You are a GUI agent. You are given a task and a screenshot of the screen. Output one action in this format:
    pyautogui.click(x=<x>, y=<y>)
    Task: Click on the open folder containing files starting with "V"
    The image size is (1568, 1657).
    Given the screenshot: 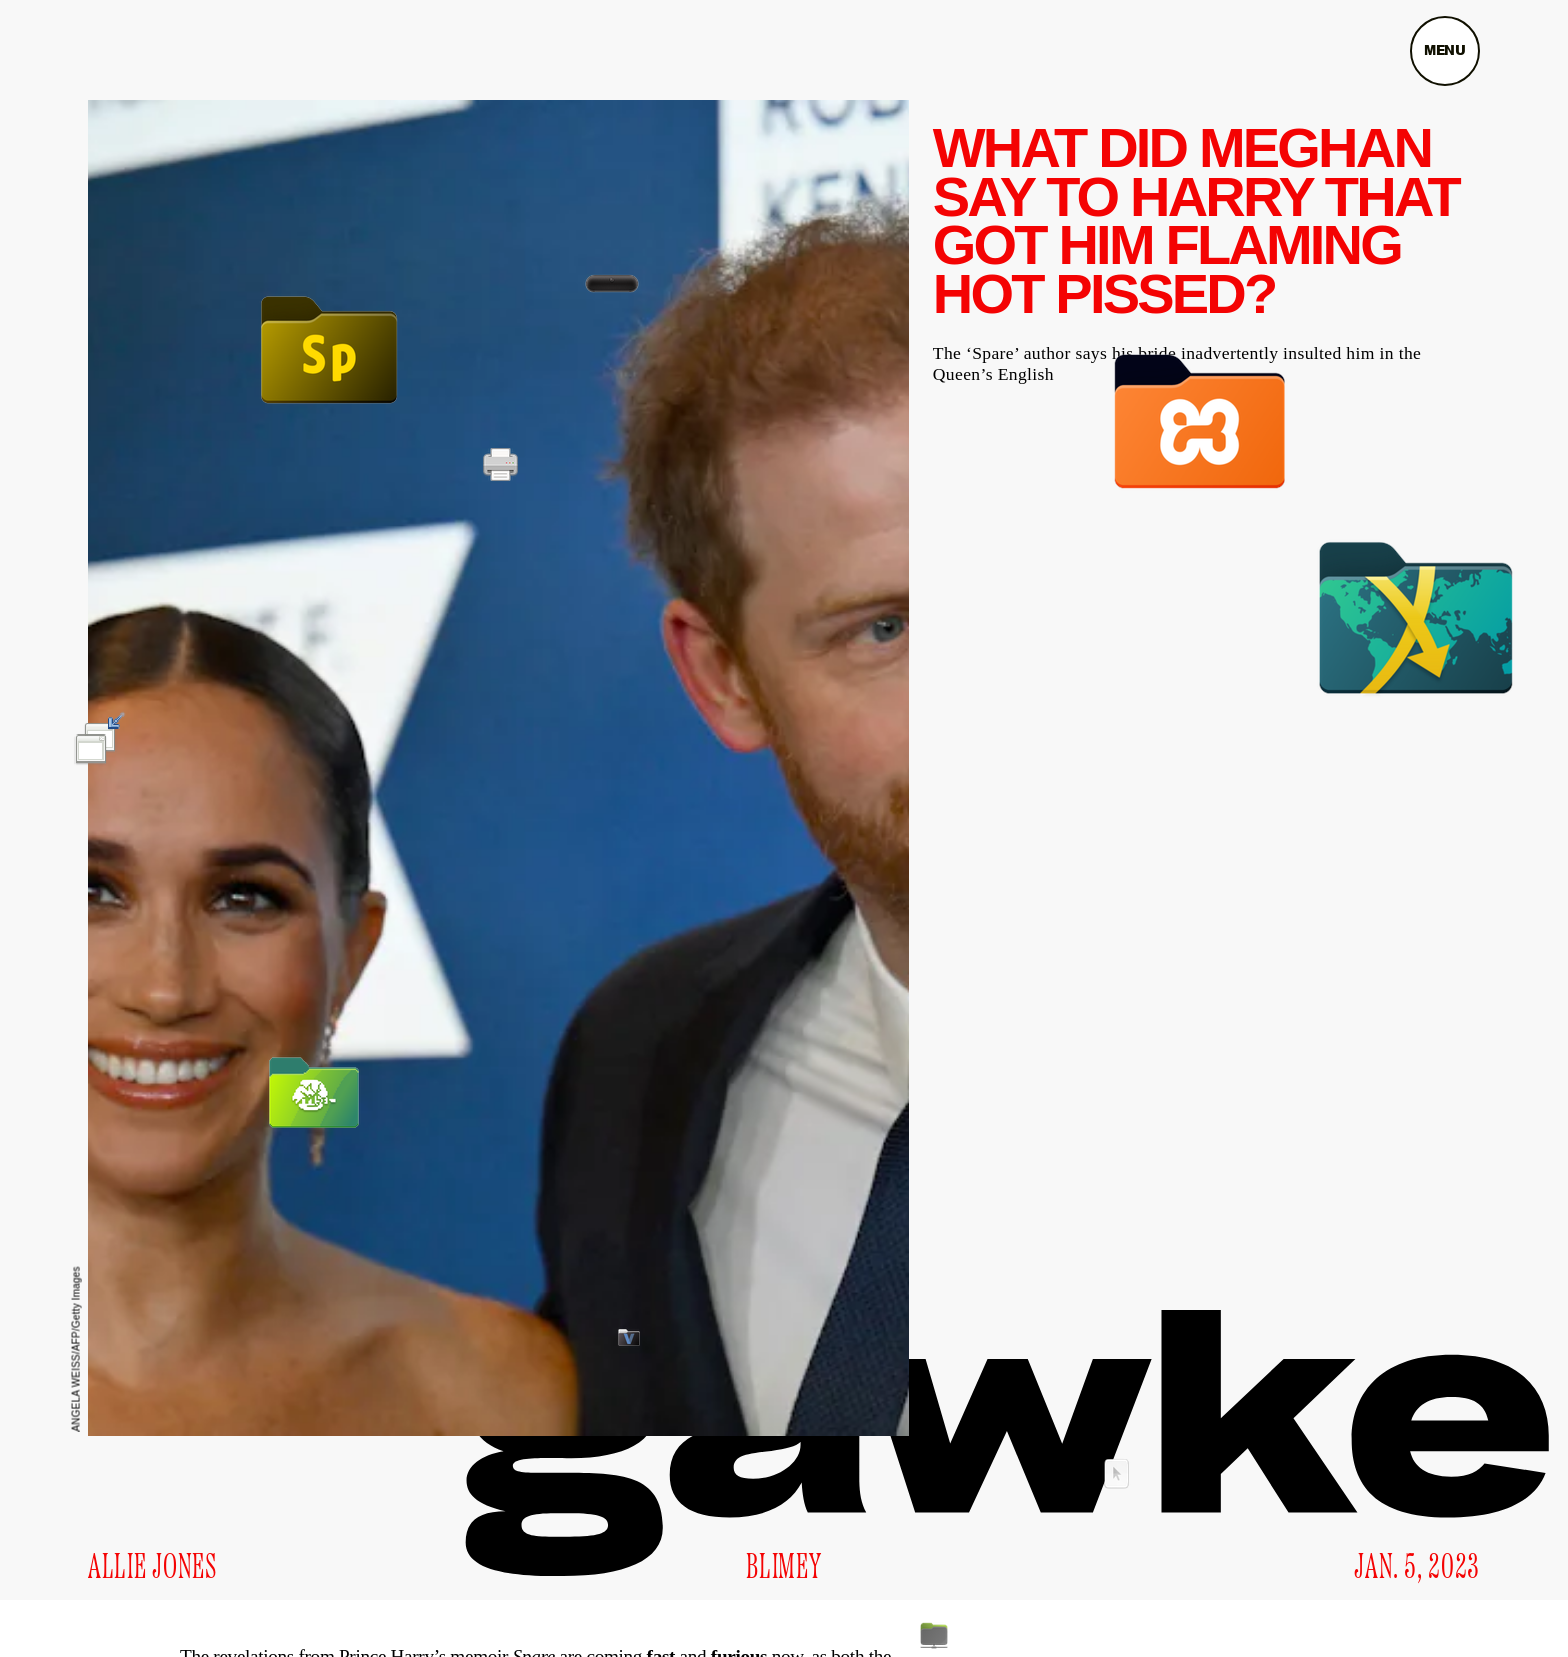 What is the action you would take?
    pyautogui.click(x=629, y=1338)
    